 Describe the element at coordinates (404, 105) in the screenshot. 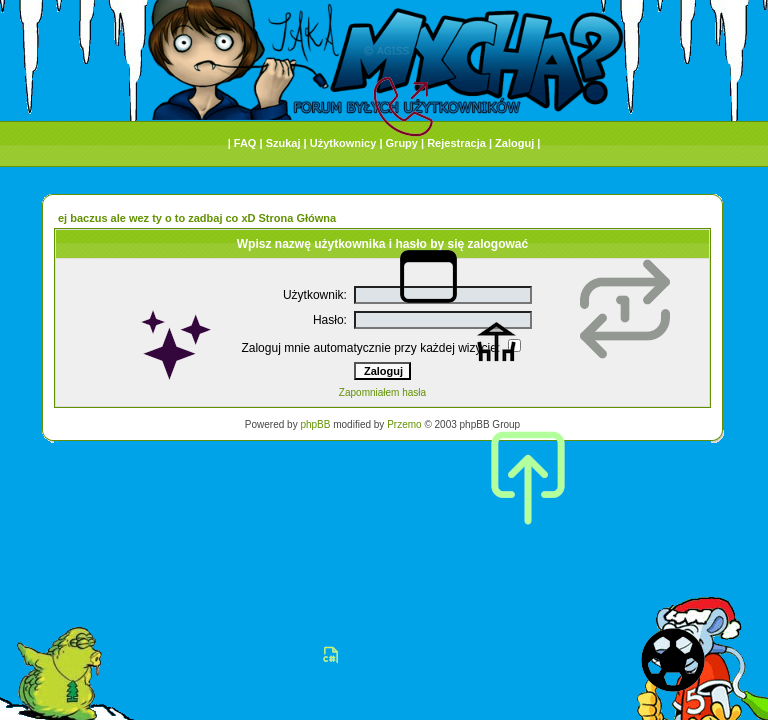

I see `make an outgoing call` at that location.